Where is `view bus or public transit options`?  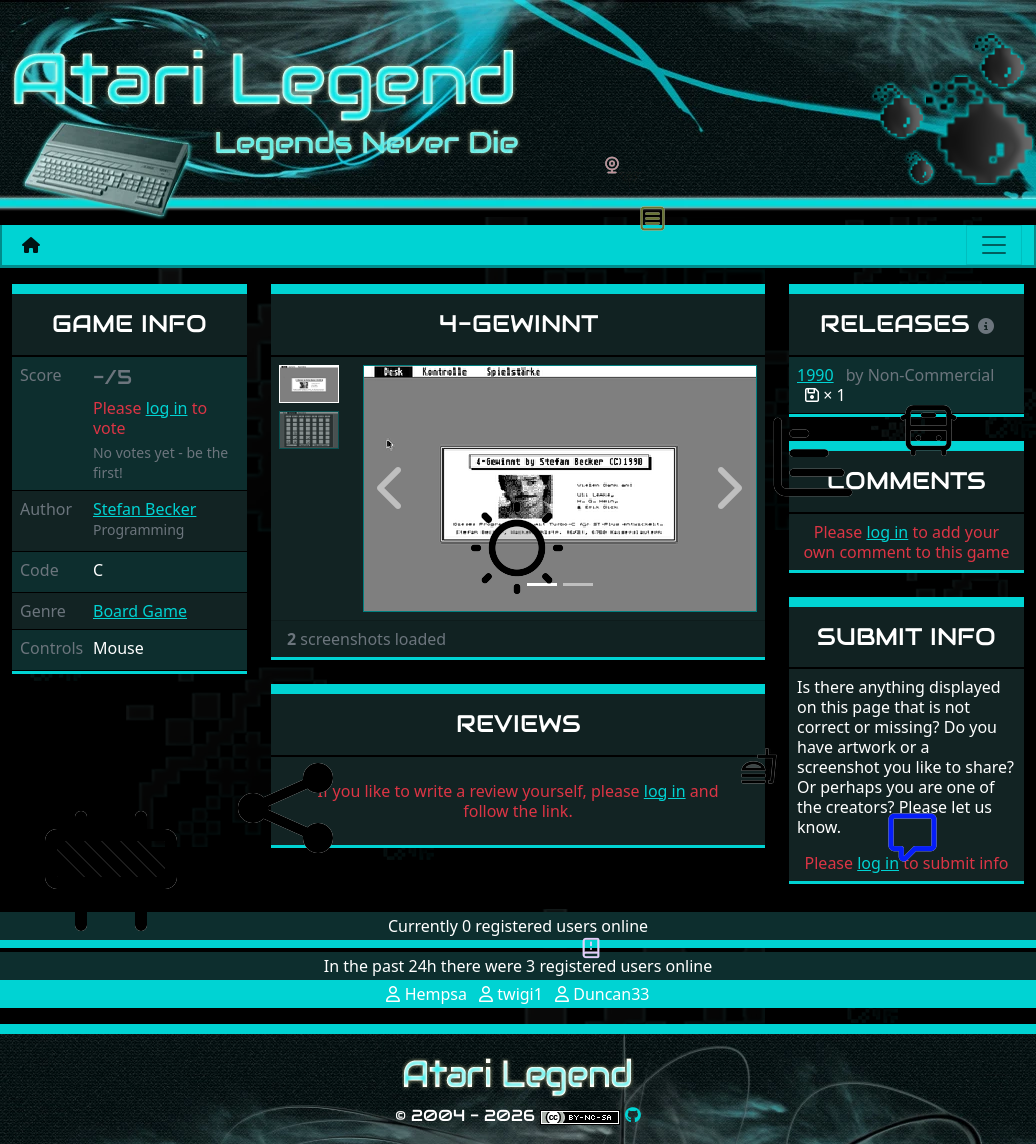
view bus or public transit options is located at coordinates (928, 430).